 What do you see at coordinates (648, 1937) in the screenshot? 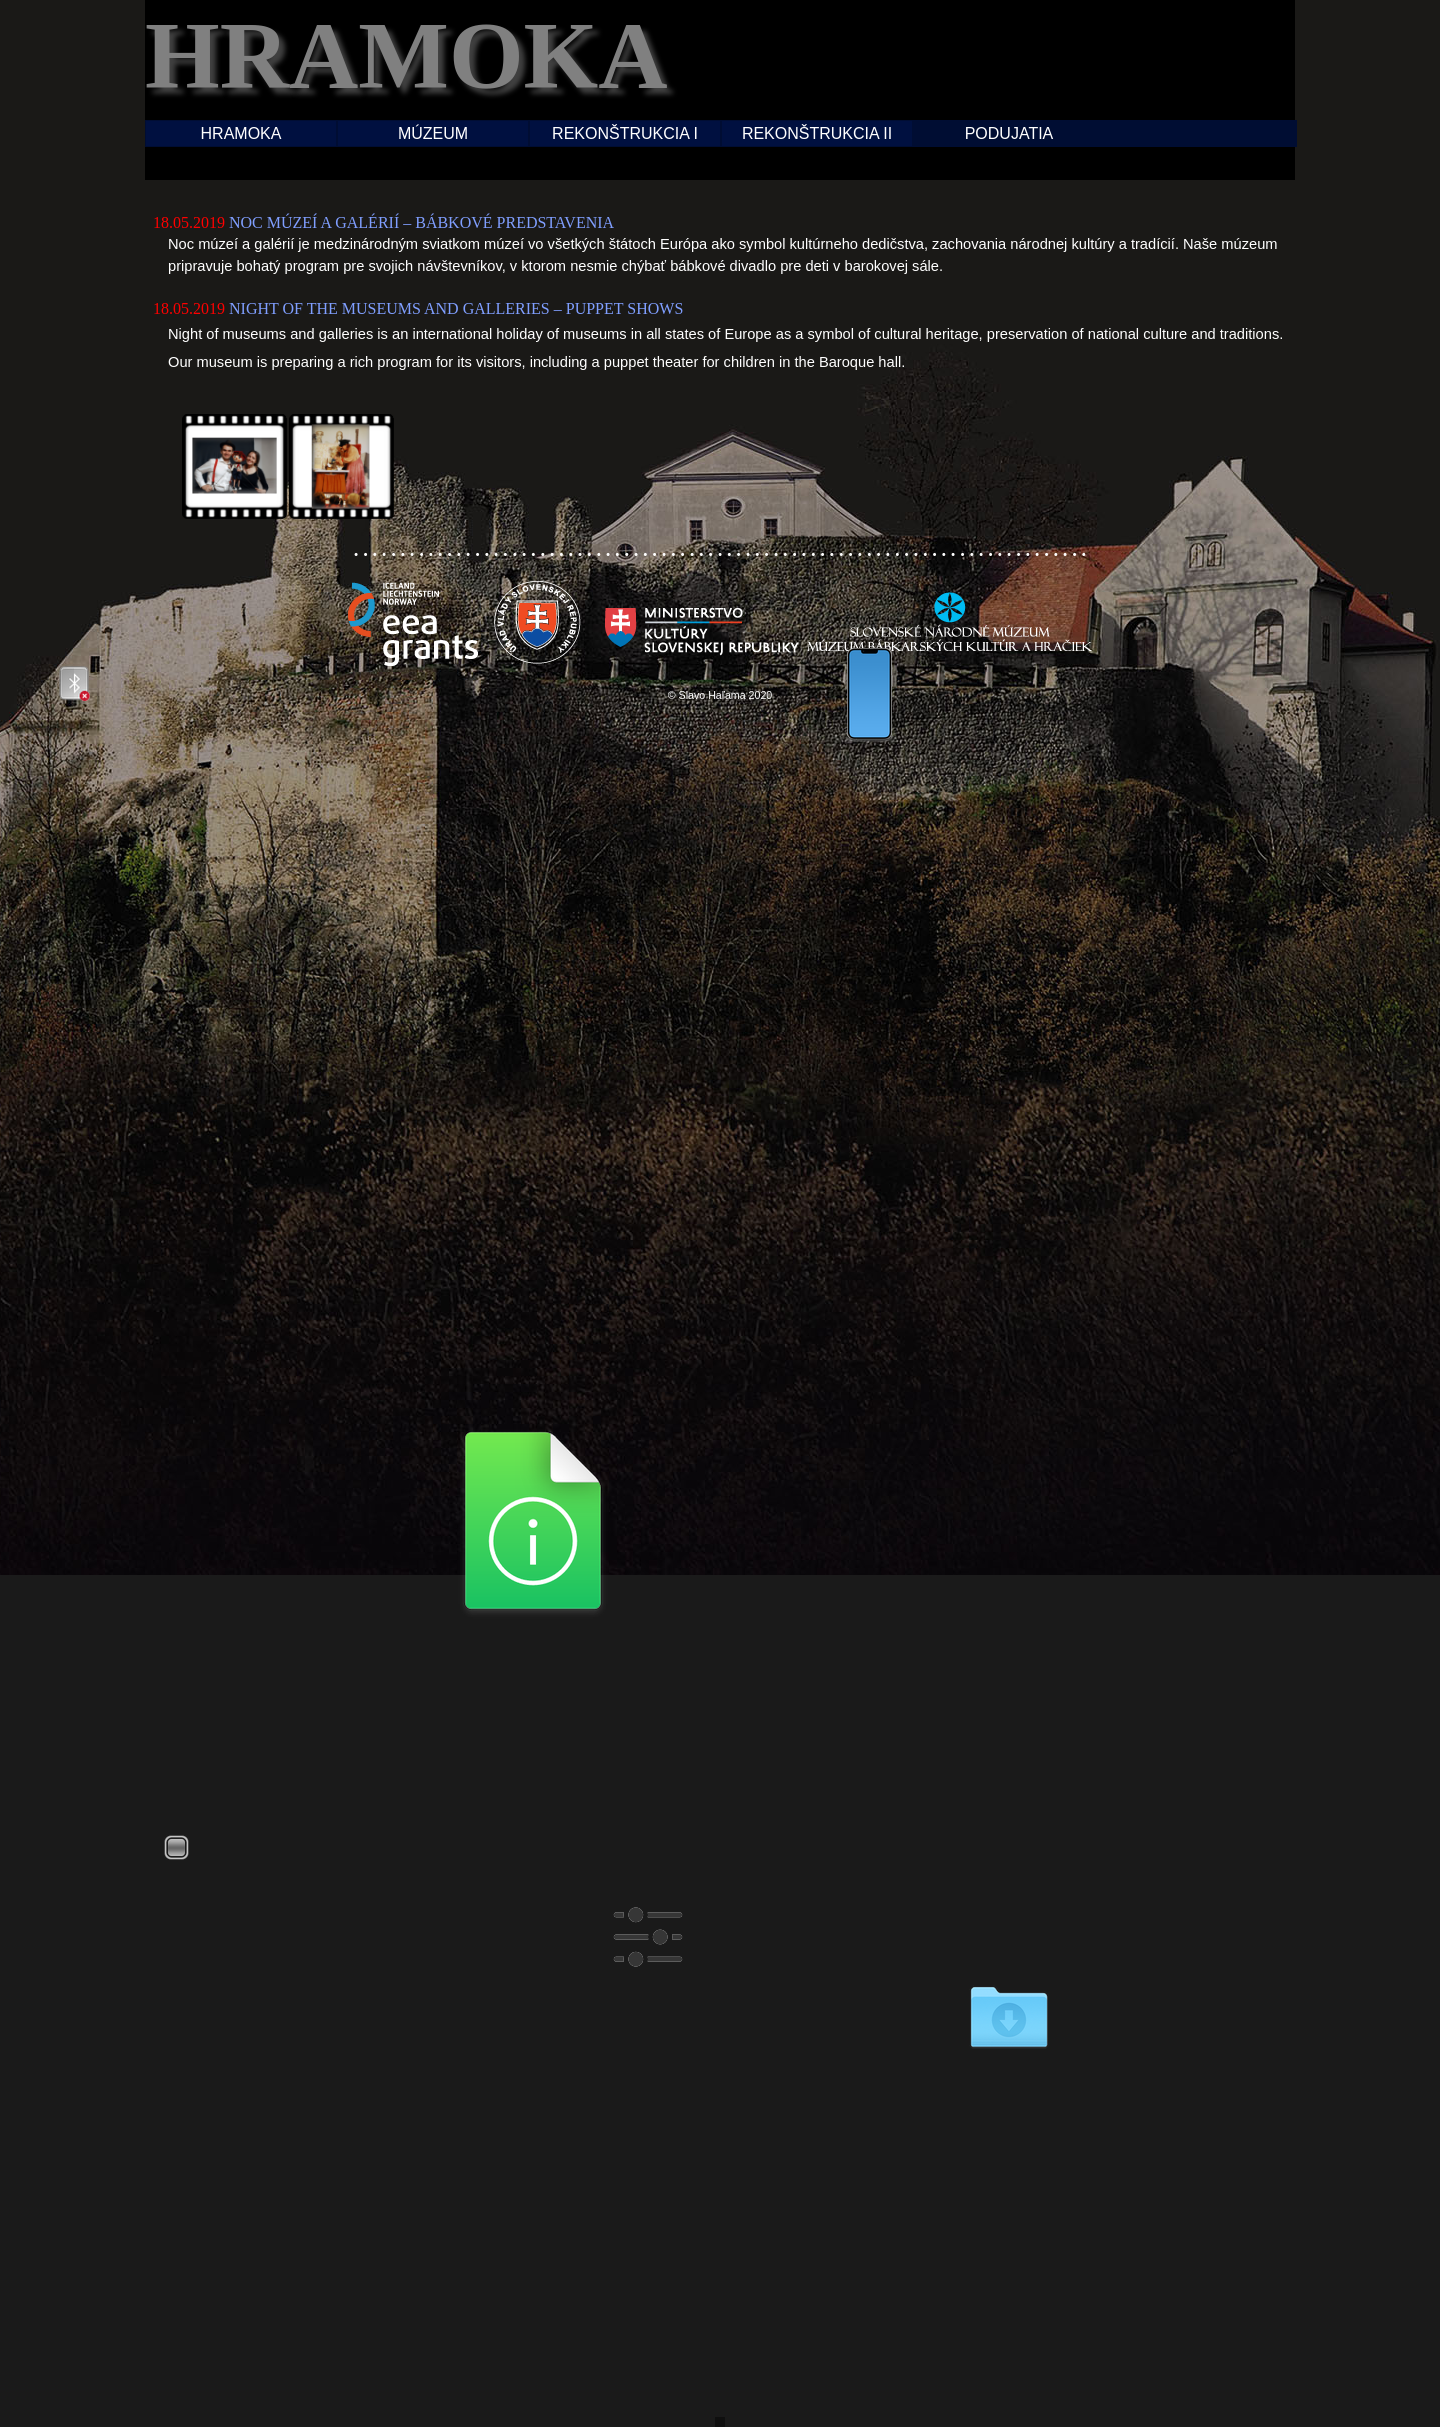
I see `access system preferences or settings` at bounding box center [648, 1937].